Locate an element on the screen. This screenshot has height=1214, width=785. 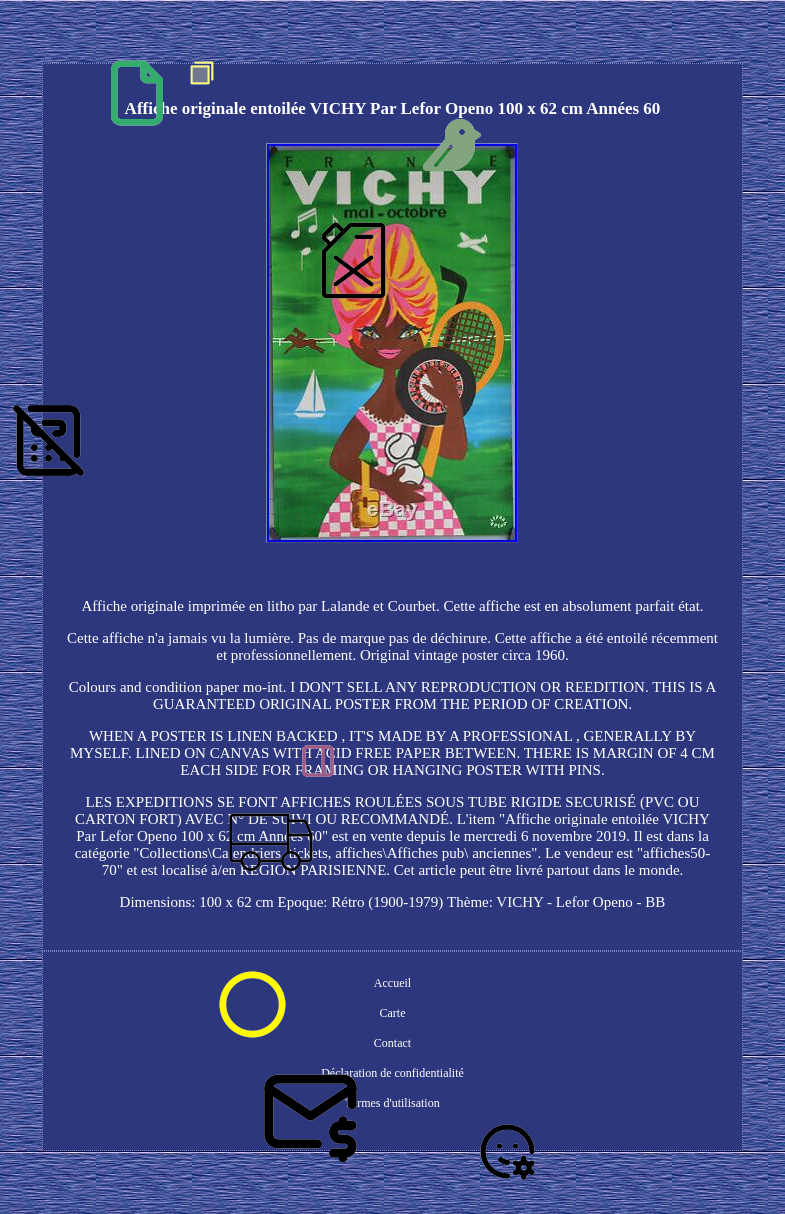
track your delivery or shipment is located at coordinates (268, 838).